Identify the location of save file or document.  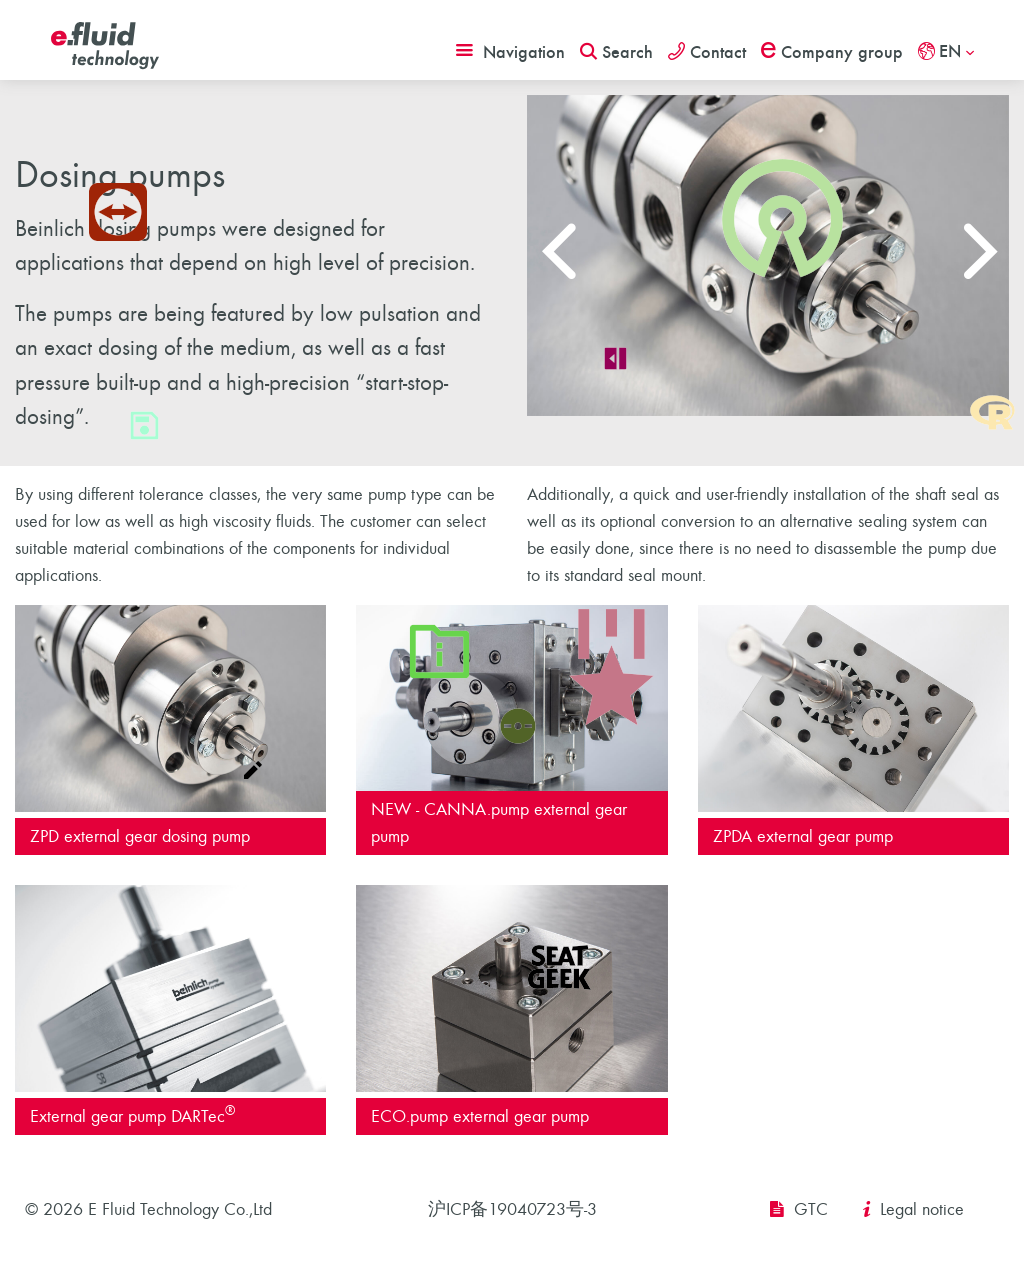
(144, 425).